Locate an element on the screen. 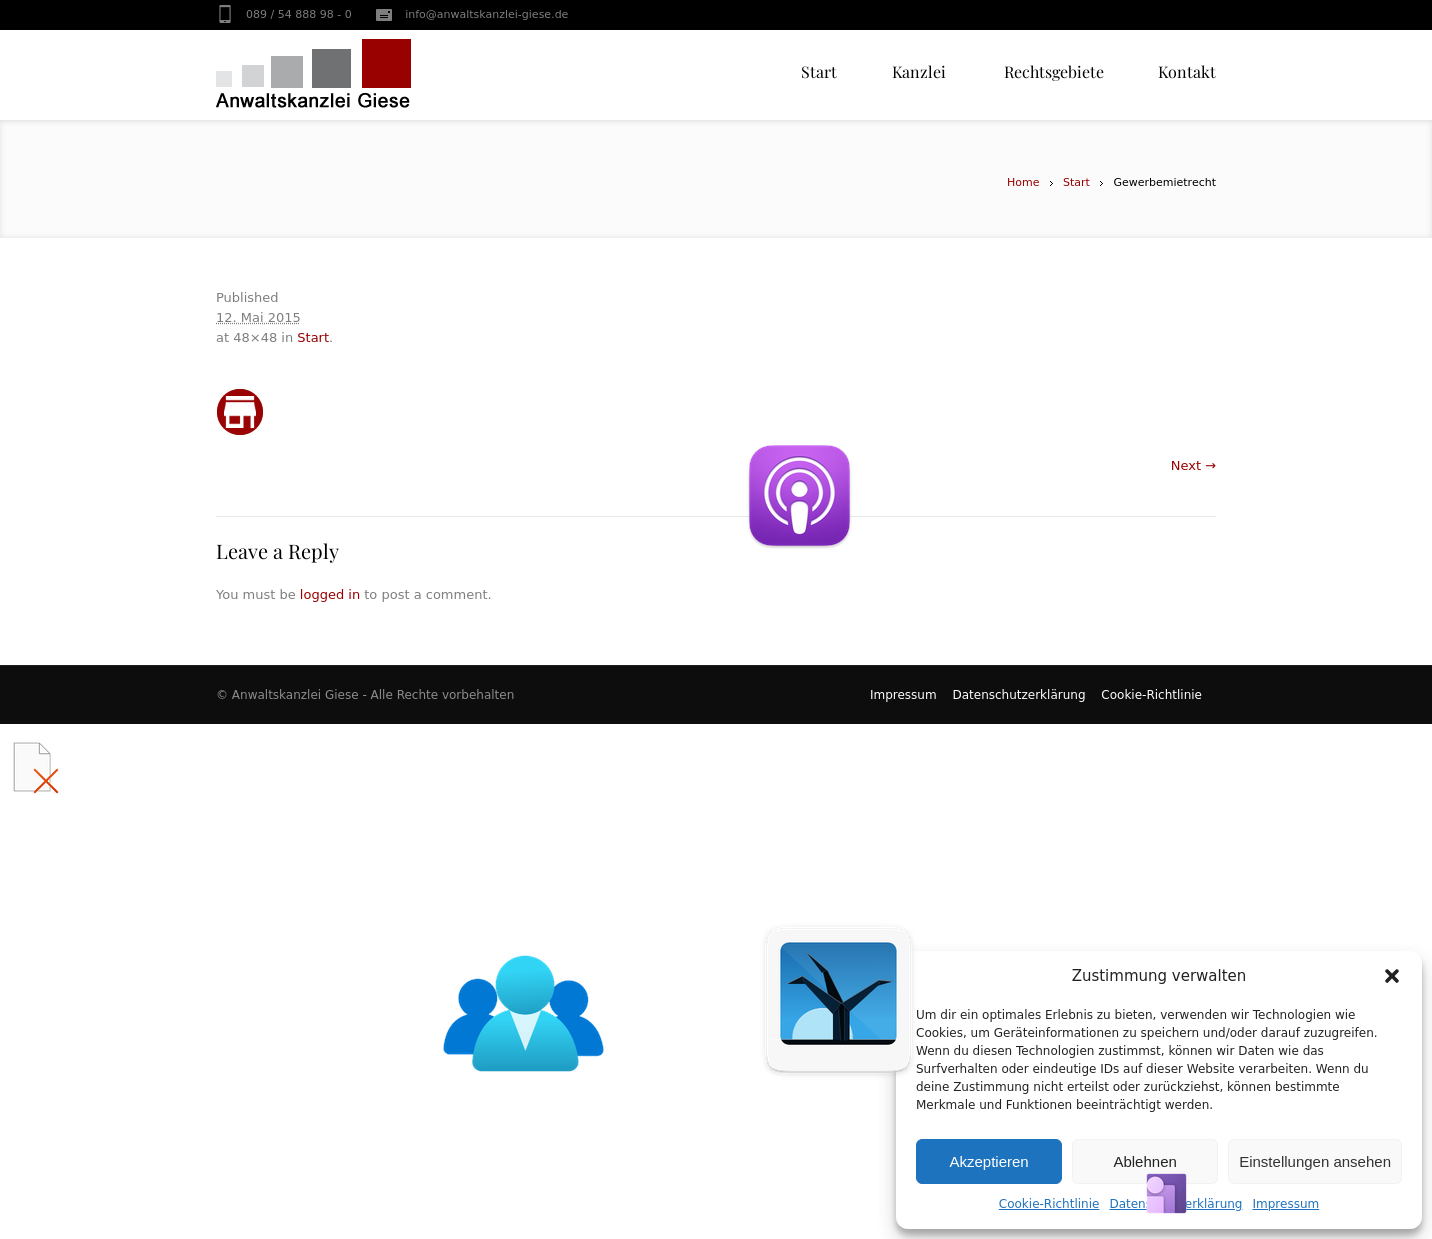 This screenshot has height=1239, width=1432. open shotwell photo manager is located at coordinates (838, 1000).